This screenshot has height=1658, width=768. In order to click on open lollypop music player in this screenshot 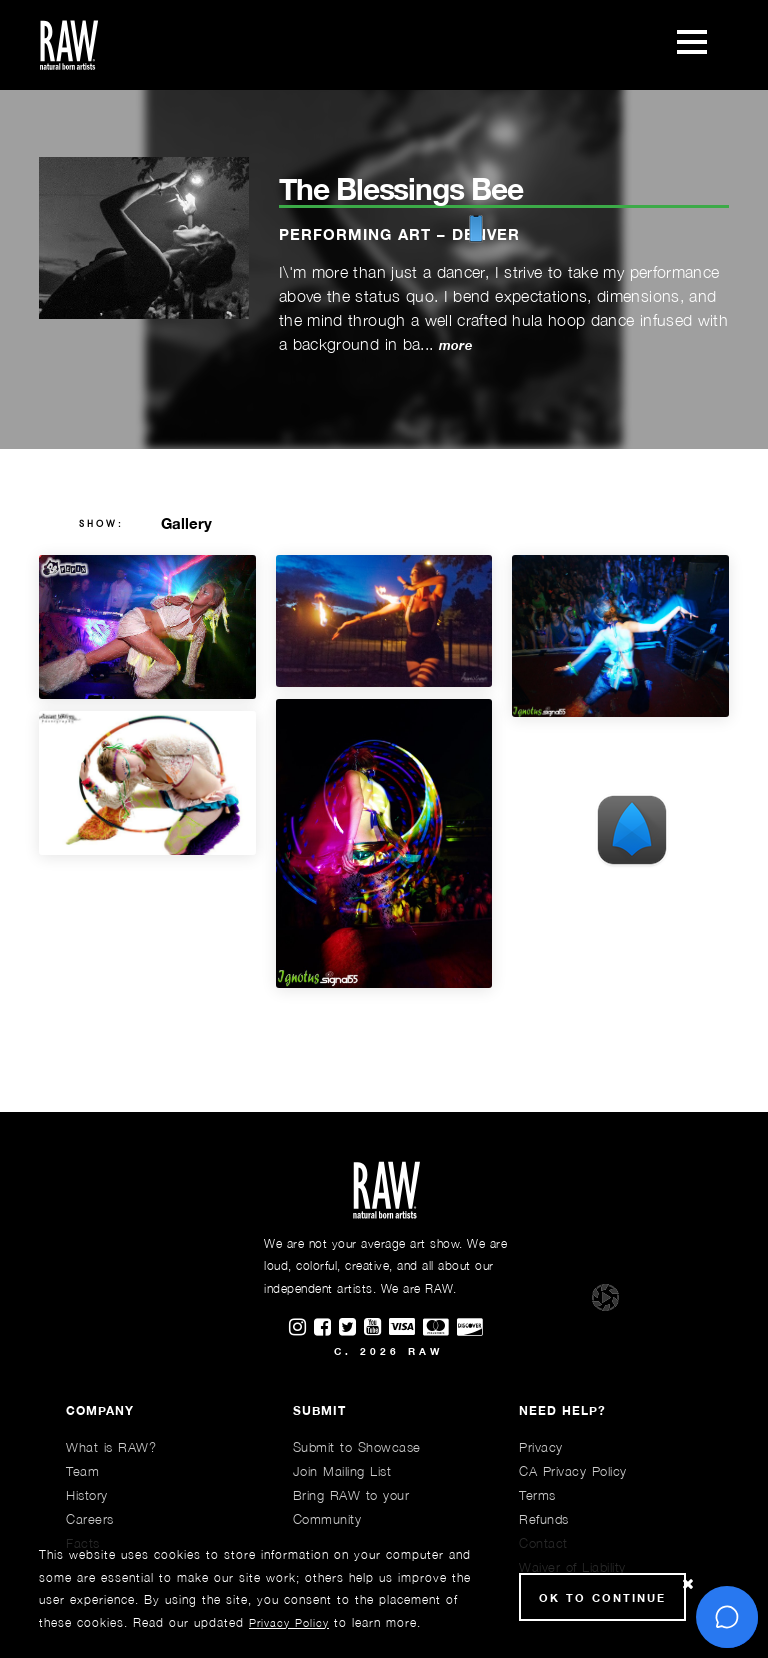, I will do `click(605, 1297)`.